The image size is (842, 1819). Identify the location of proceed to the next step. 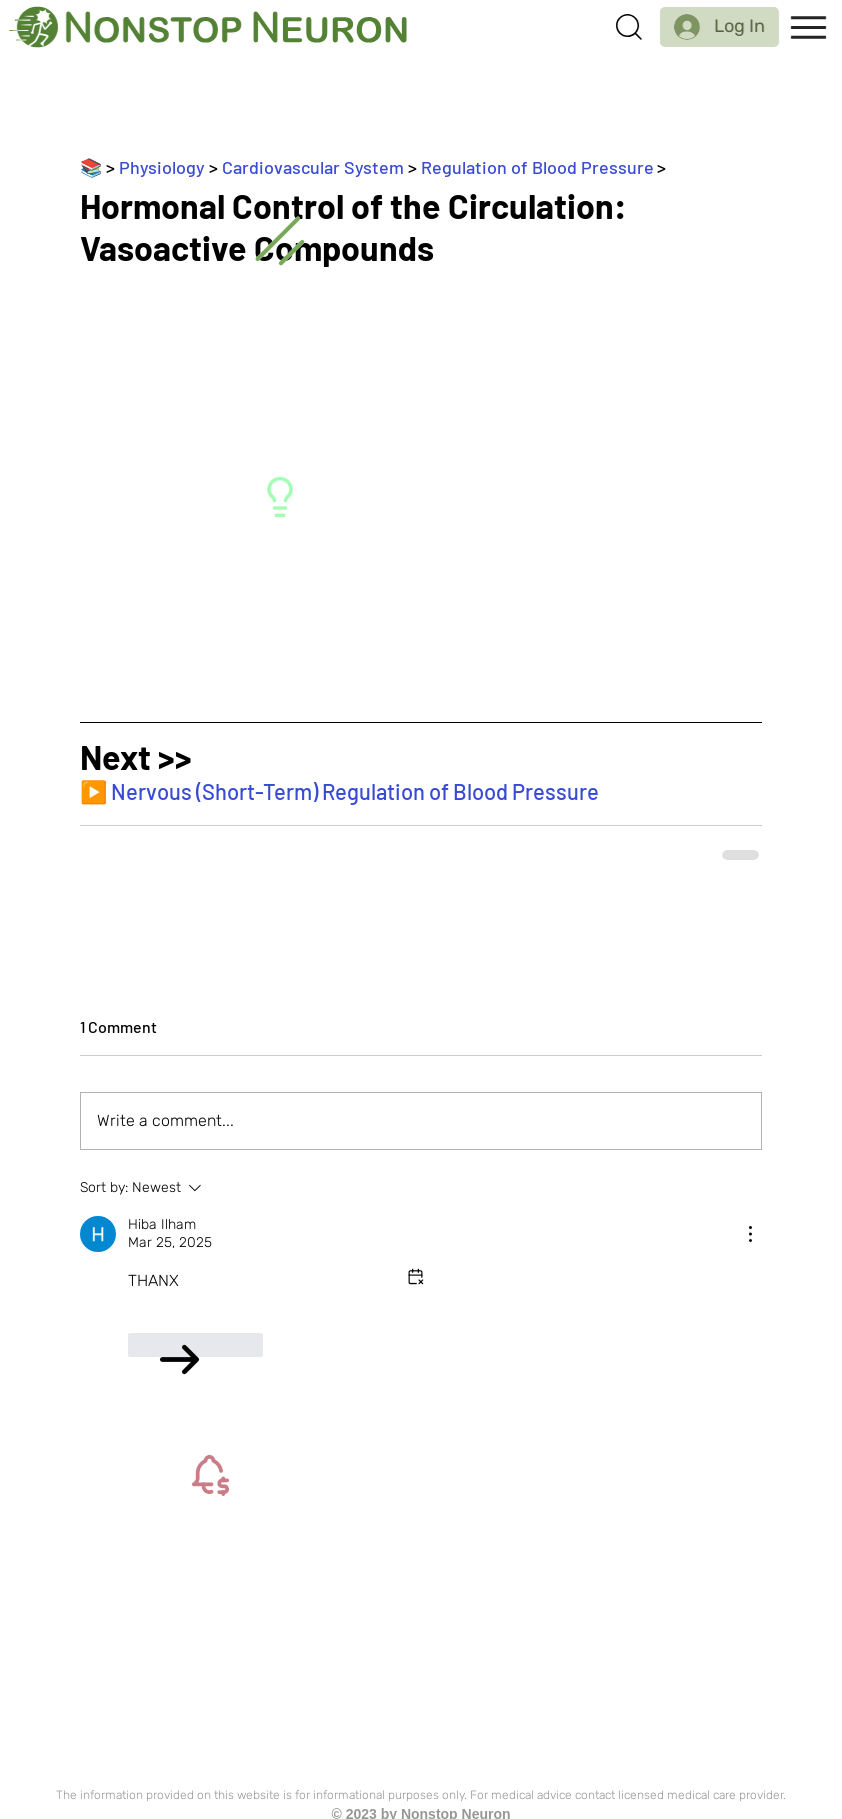
(179, 1359).